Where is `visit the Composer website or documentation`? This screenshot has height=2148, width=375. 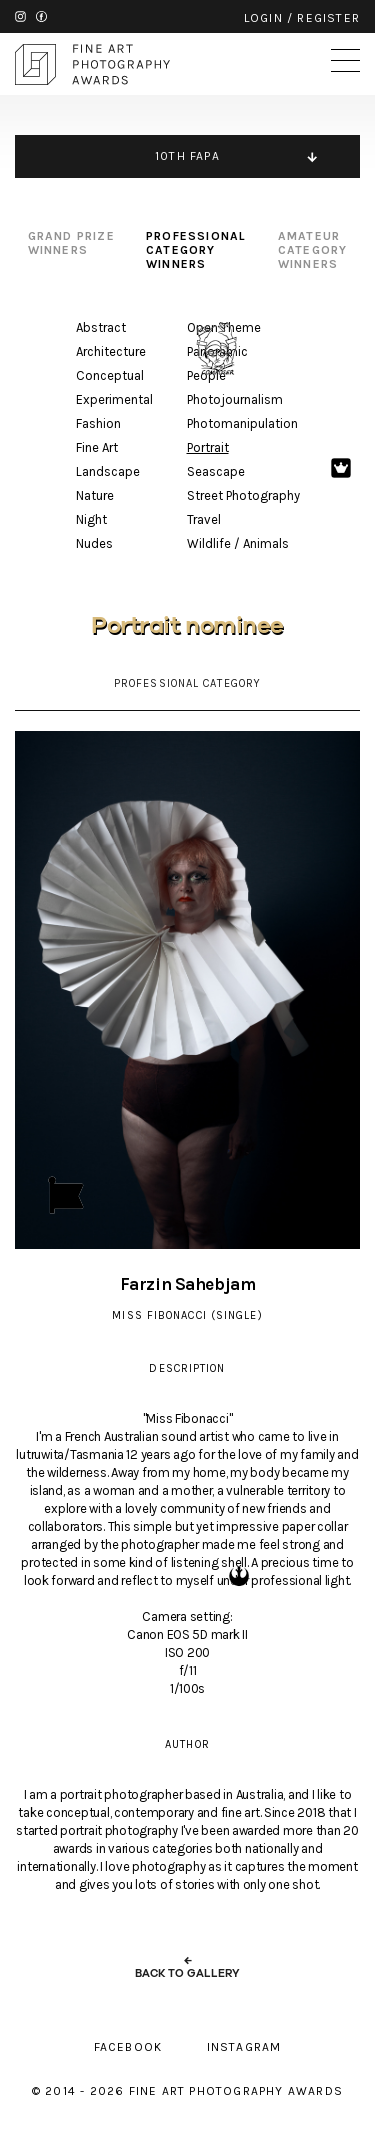
visit the Composer website or documentation is located at coordinates (216, 348).